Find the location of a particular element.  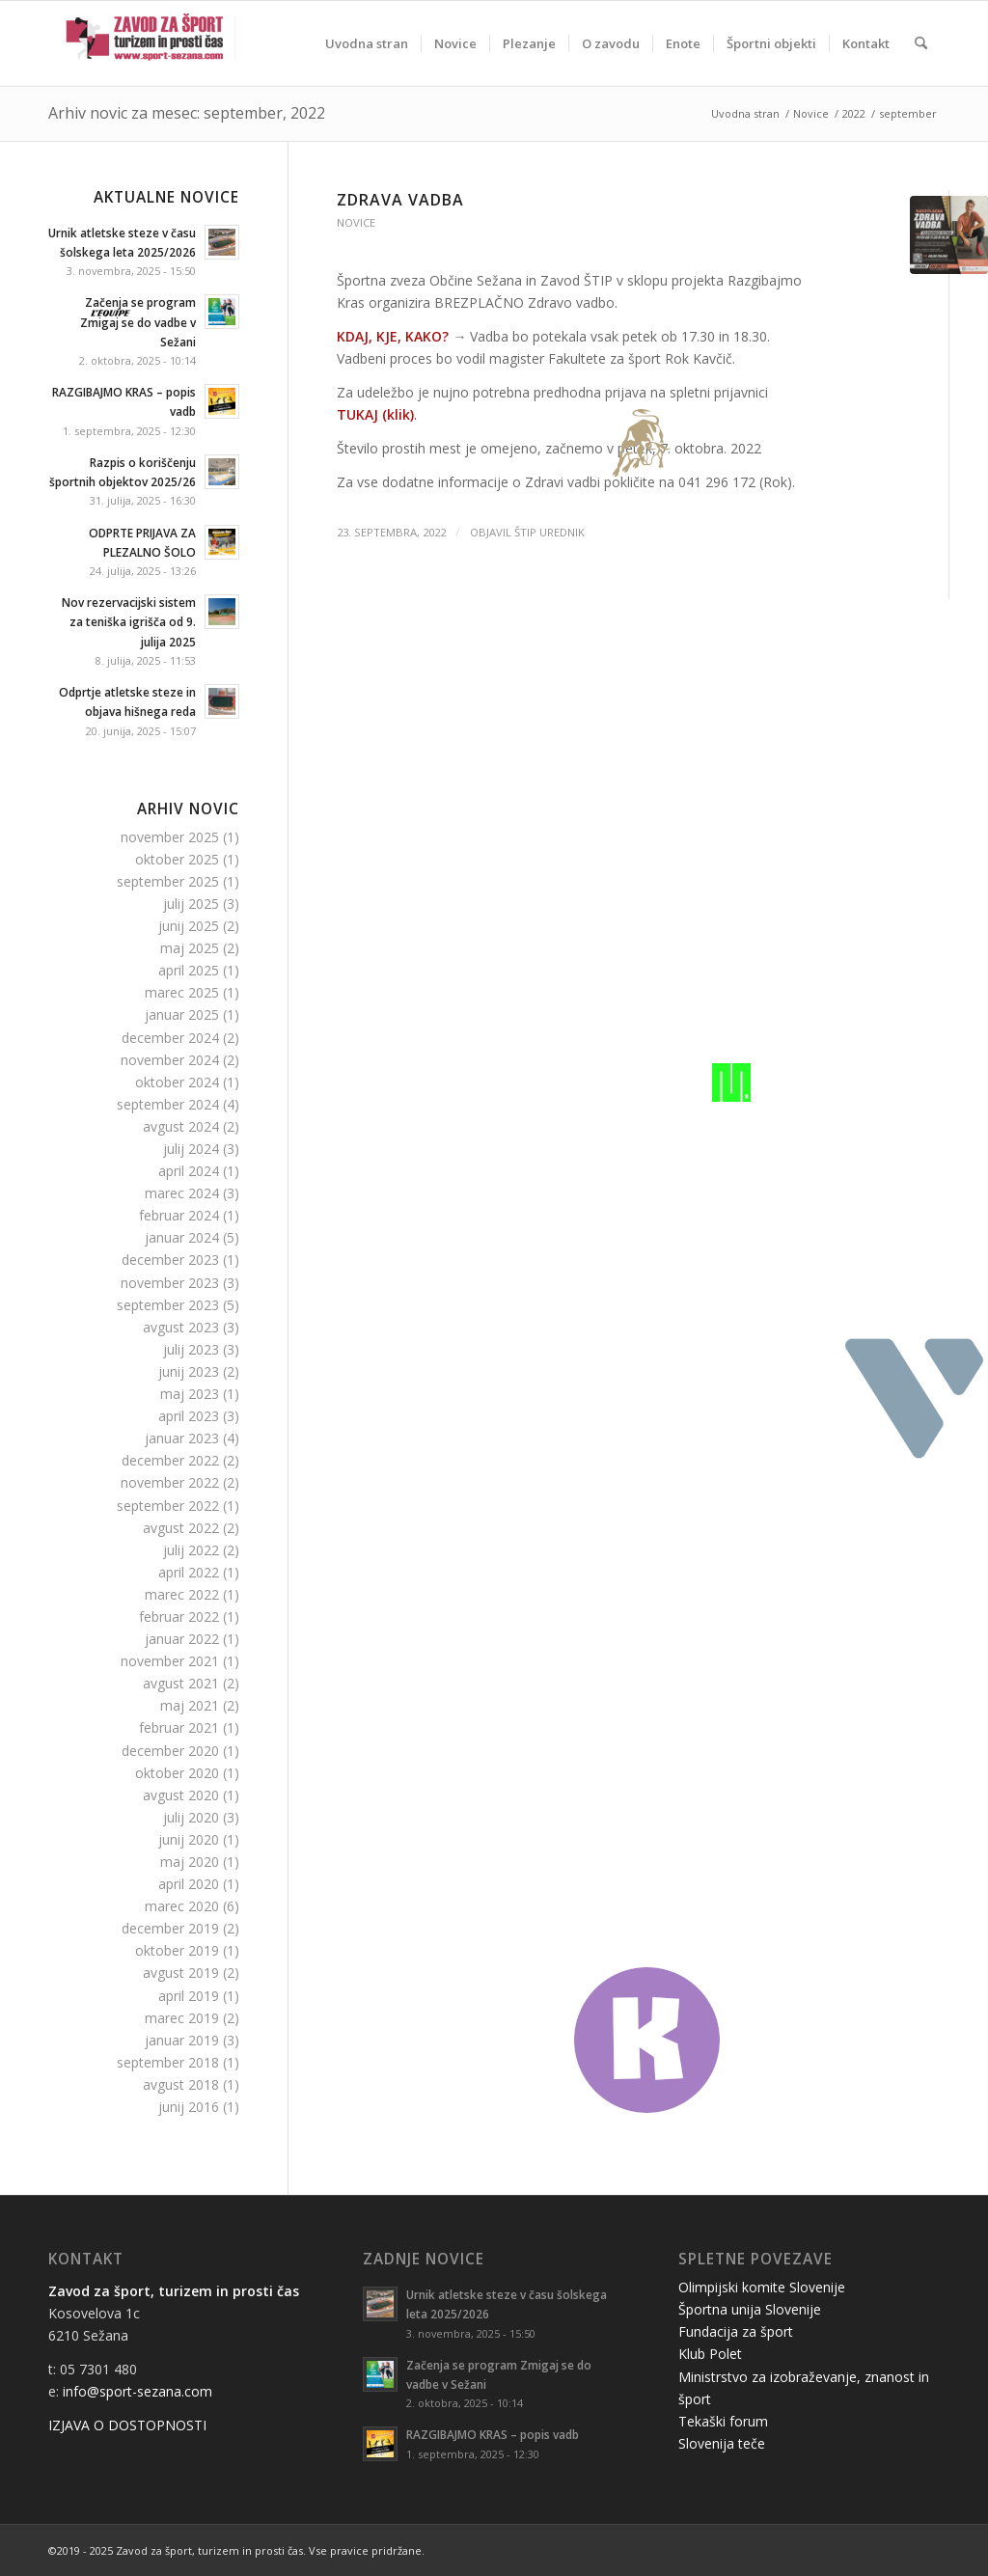

konva javascript library logo is located at coordinates (646, 2040).